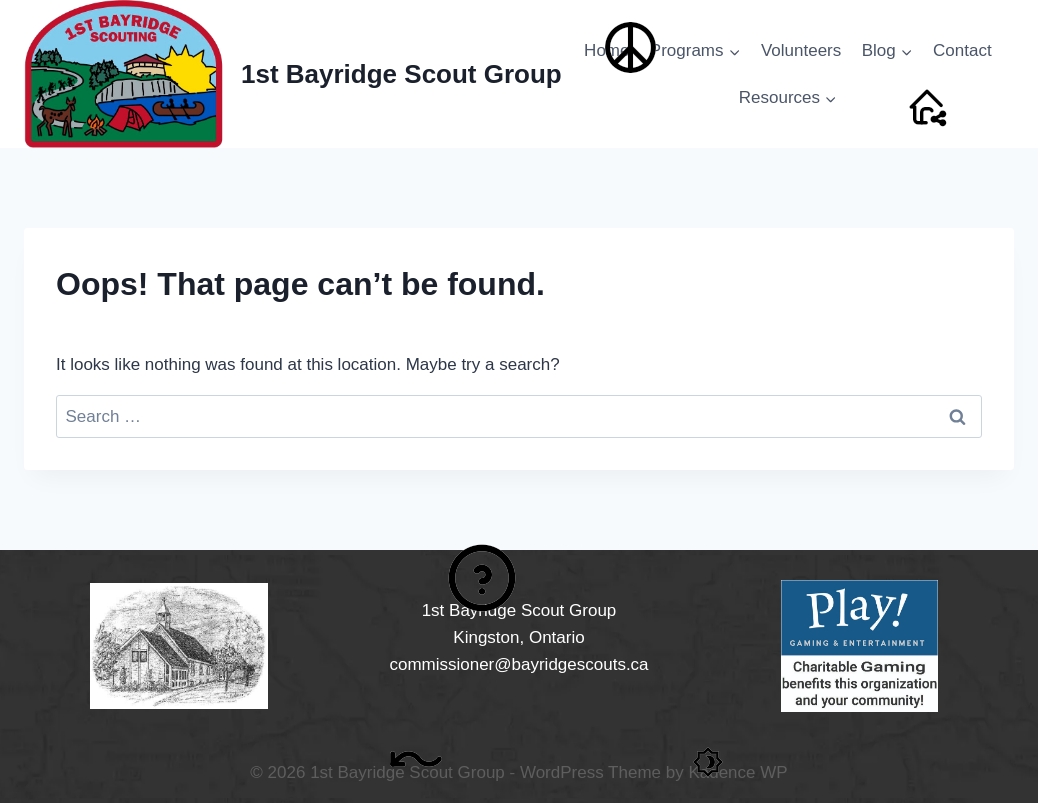 Image resolution: width=1038 pixels, height=803 pixels. What do you see at coordinates (482, 578) in the screenshot?
I see `access help or support information` at bounding box center [482, 578].